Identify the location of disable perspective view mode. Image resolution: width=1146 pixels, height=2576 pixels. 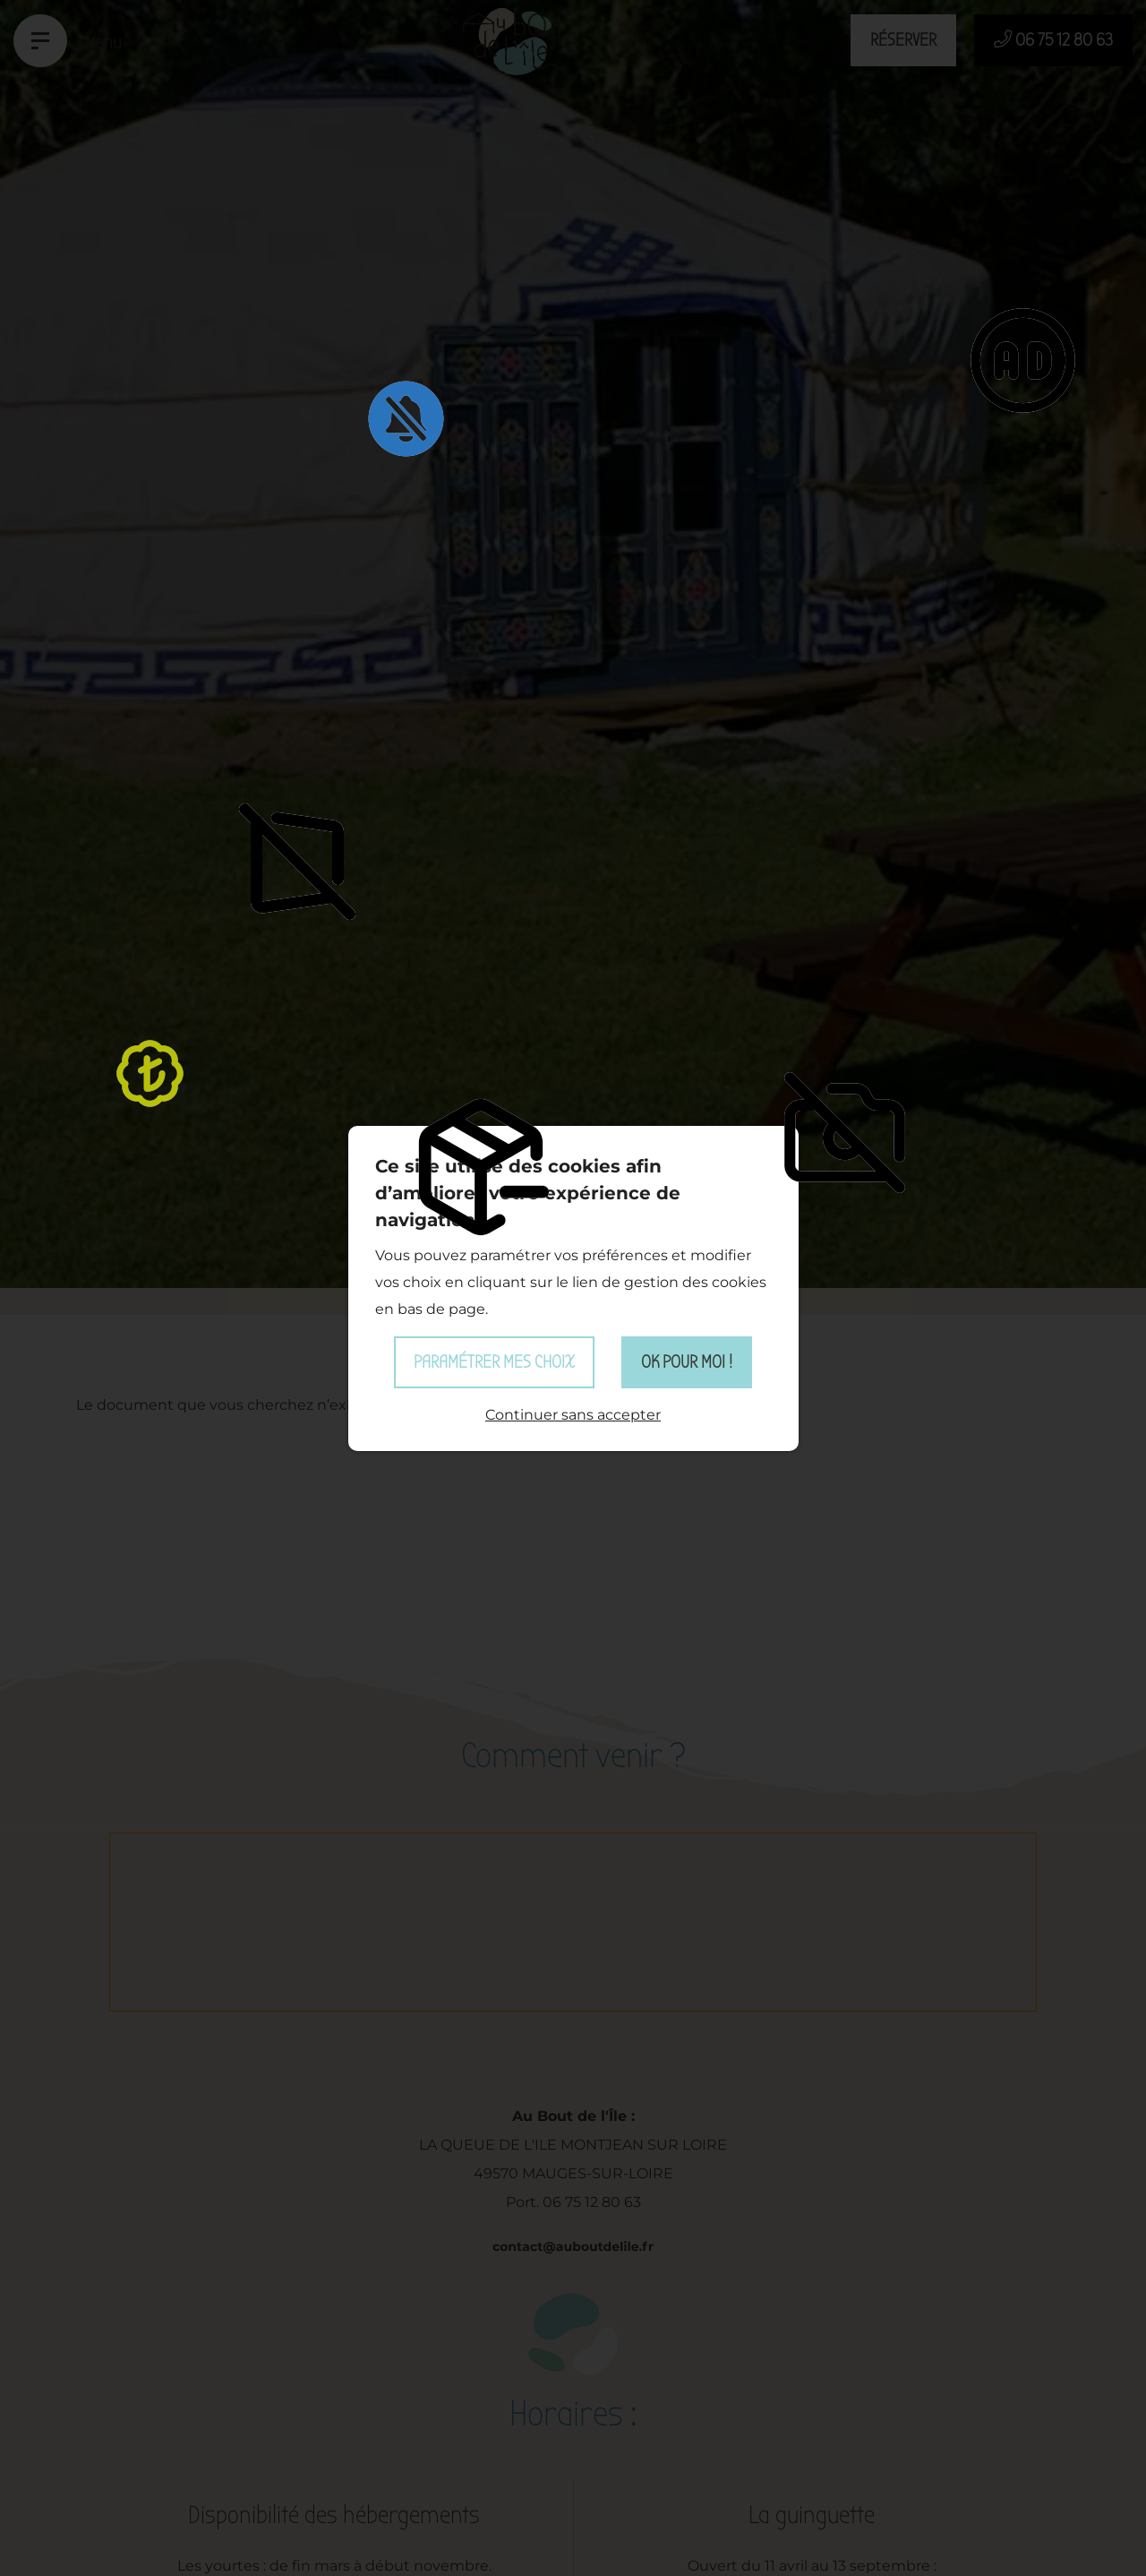
(297, 862).